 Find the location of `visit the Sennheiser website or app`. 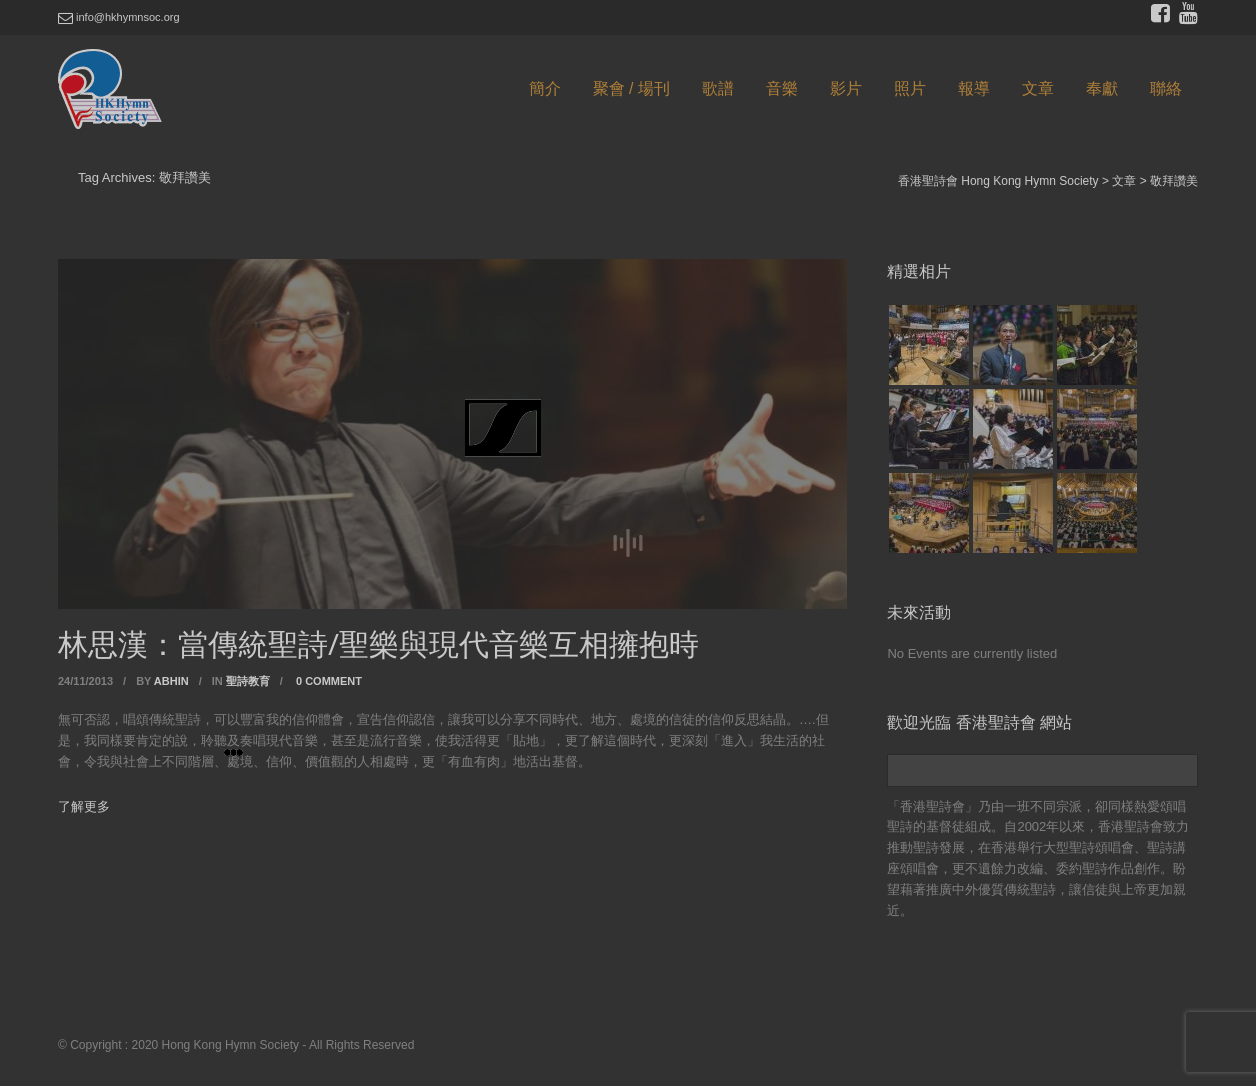

visit the Sennheiser website or app is located at coordinates (503, 428).